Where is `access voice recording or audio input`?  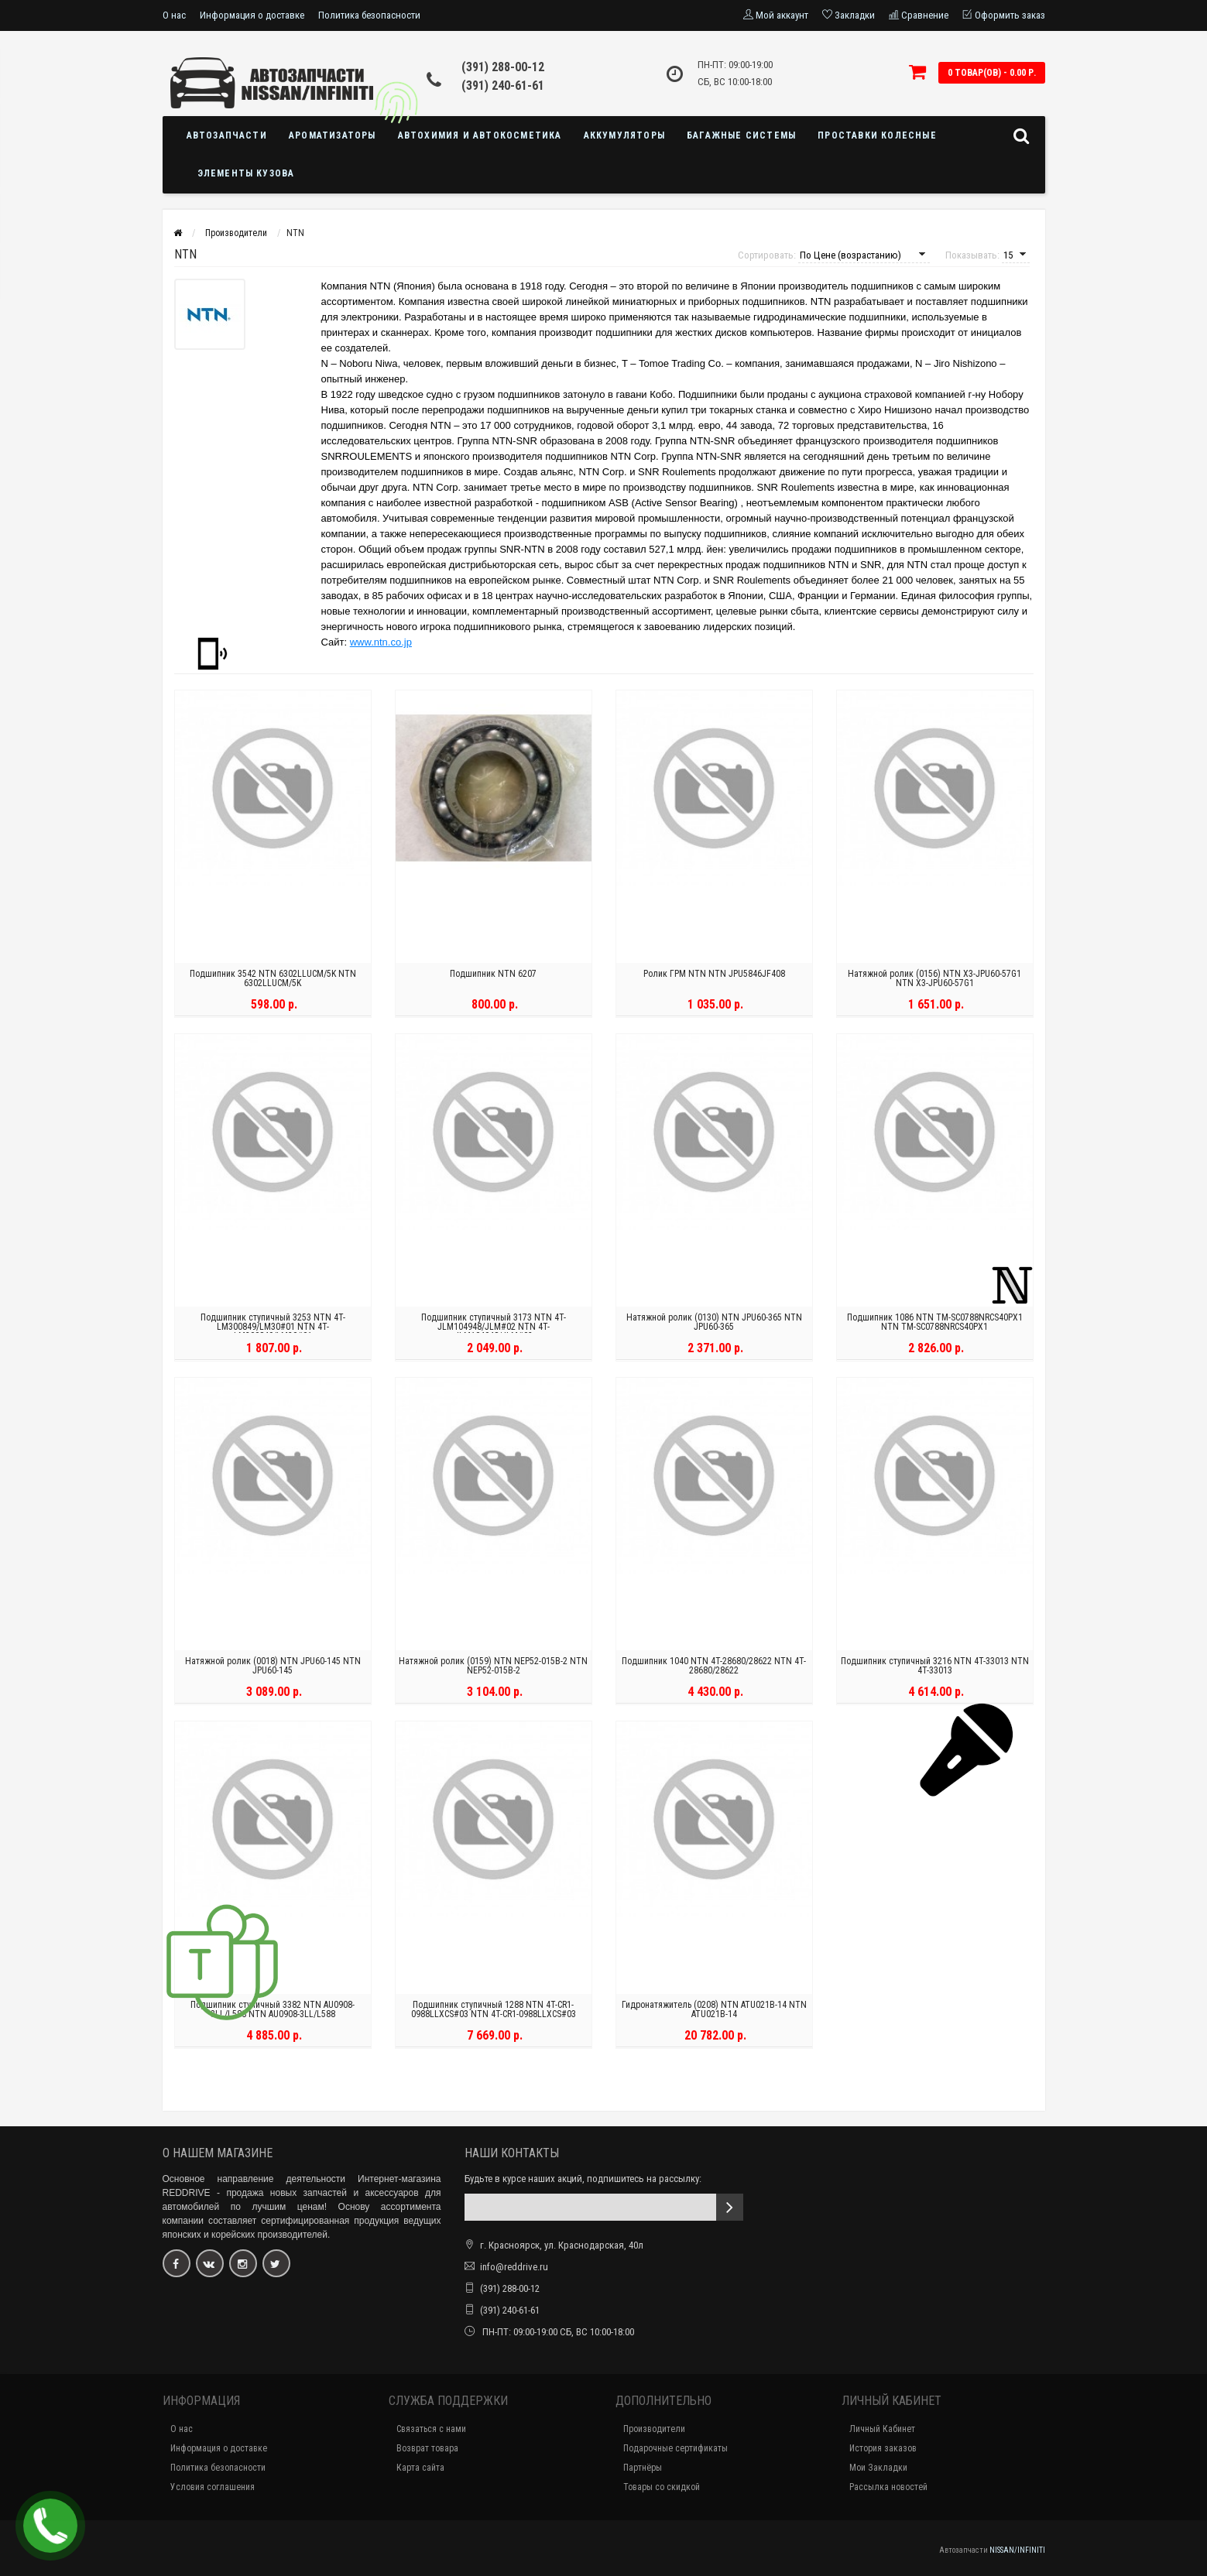 access voice recording or audio input is located at coordinates (965, 1752).